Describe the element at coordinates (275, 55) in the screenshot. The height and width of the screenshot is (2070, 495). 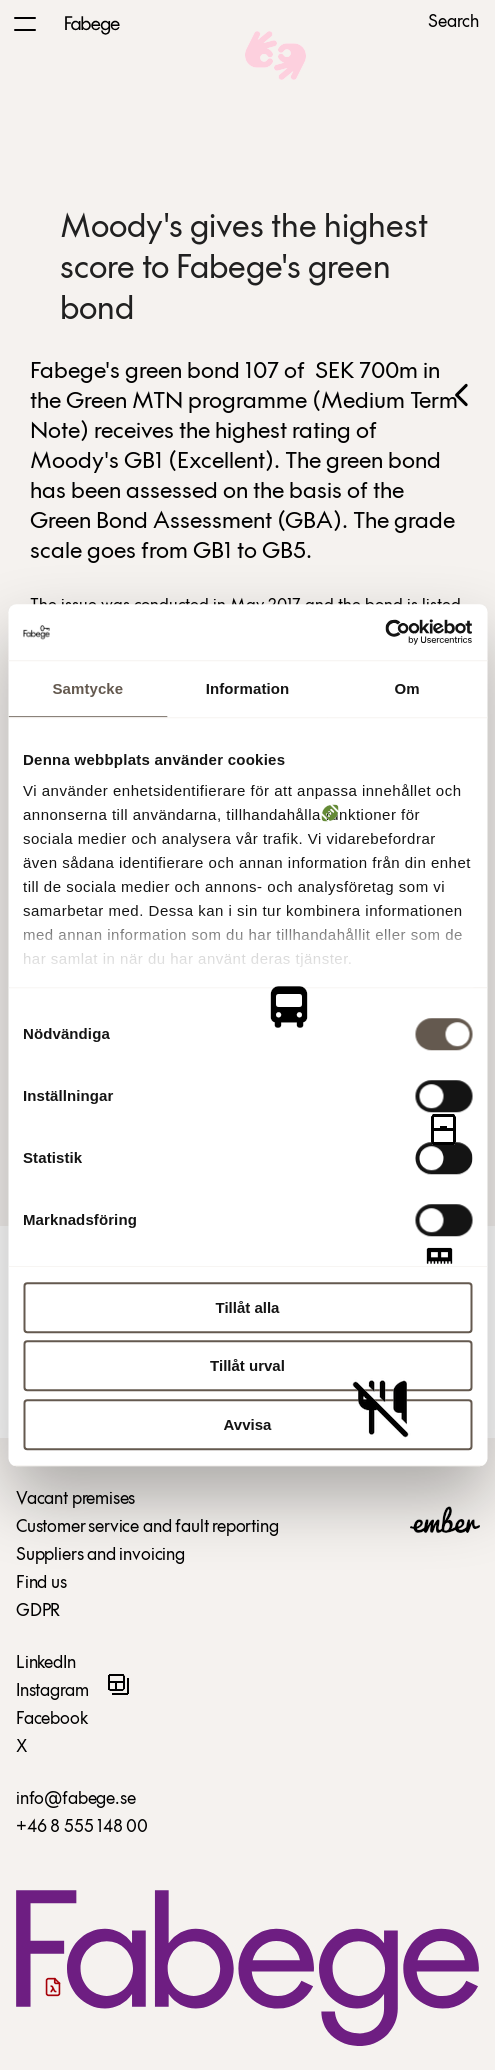
I see `access ASL interpretation services` at that location.